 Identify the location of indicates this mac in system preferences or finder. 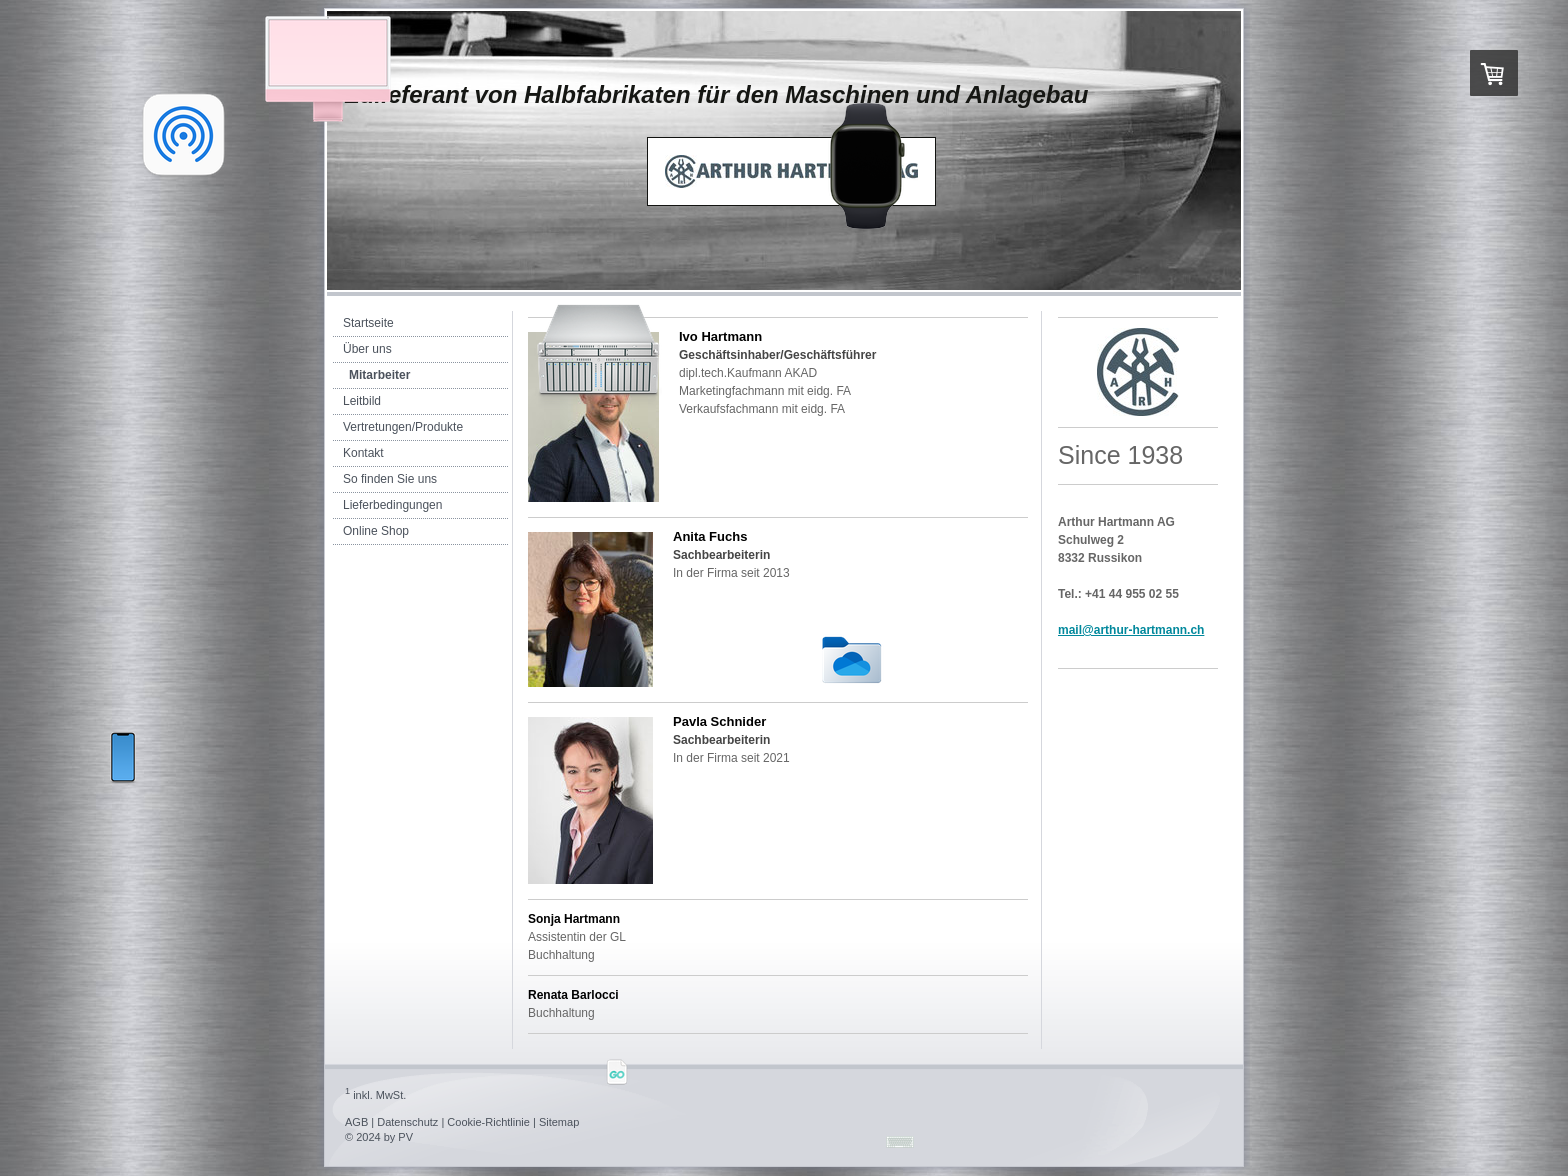
(328, 67).